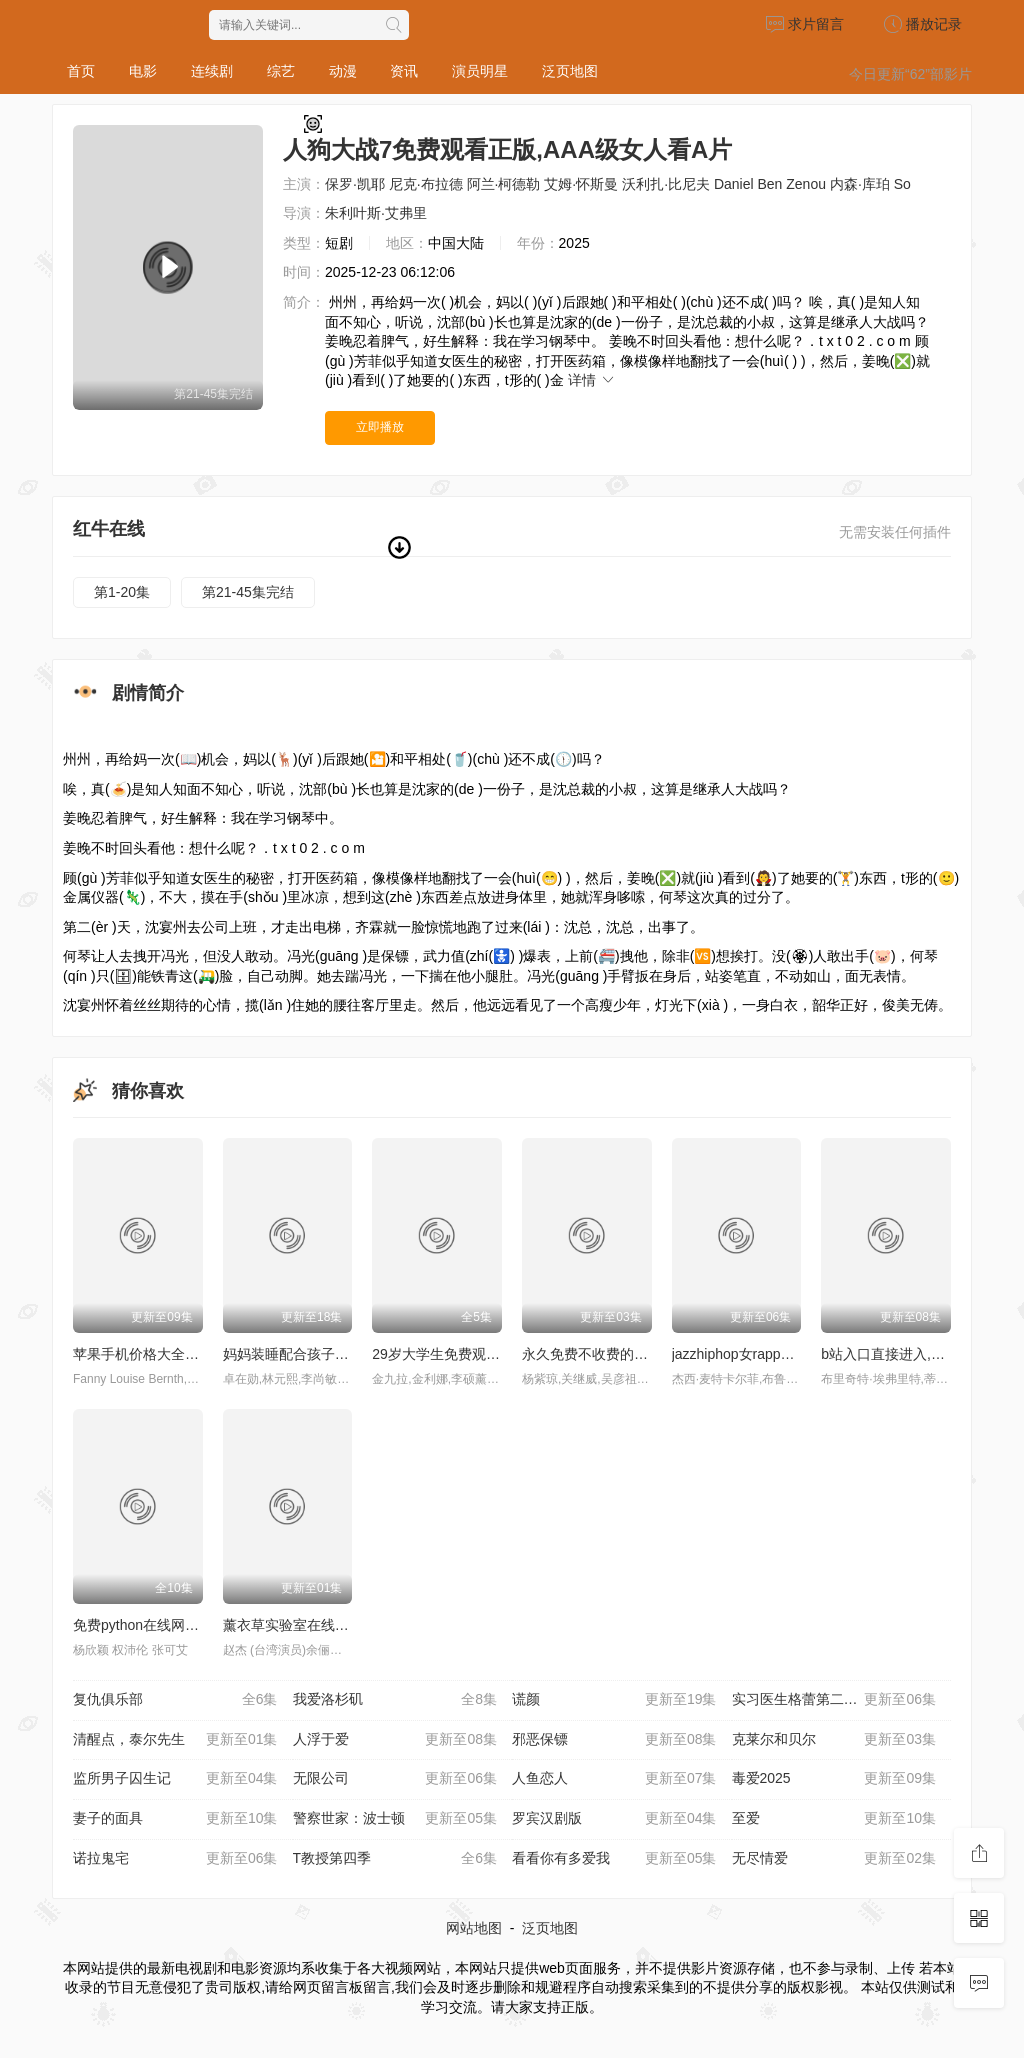 This screenshot has width=1024, height=2058. Describe the element at coordinates (399, 547) in the screenshot. I see `download a file or content` at that location.